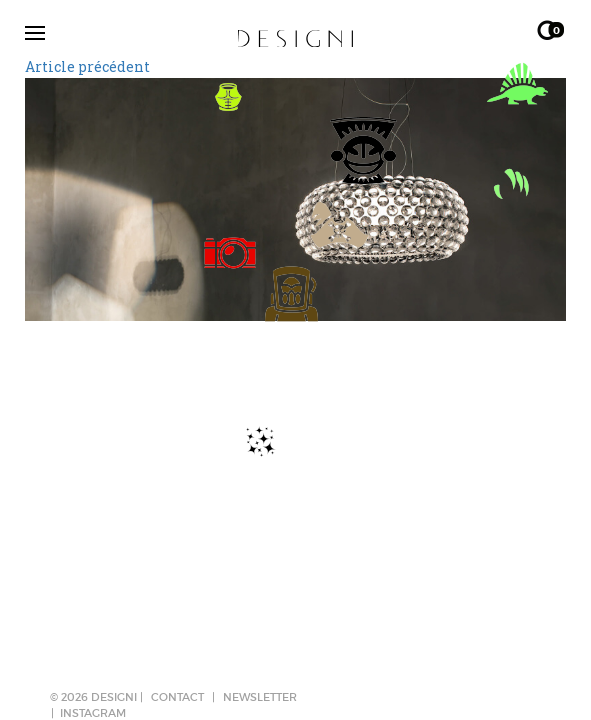 The width and height of the screenshot is (591, 720). What do you see at coordinates (511, 186) in the screenshot?
I see `activate grab or snatch ability` at bounding box center [511, 186].